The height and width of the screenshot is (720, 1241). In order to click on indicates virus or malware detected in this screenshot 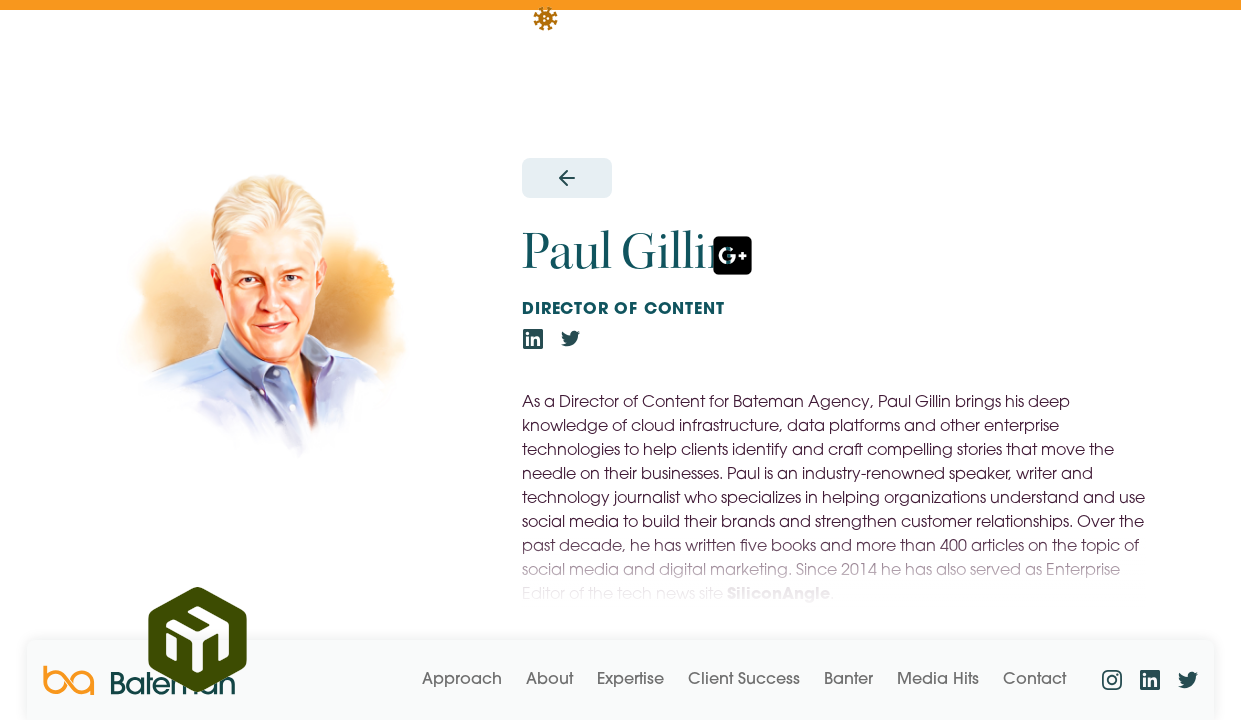, I will do `click(545, 18)`.